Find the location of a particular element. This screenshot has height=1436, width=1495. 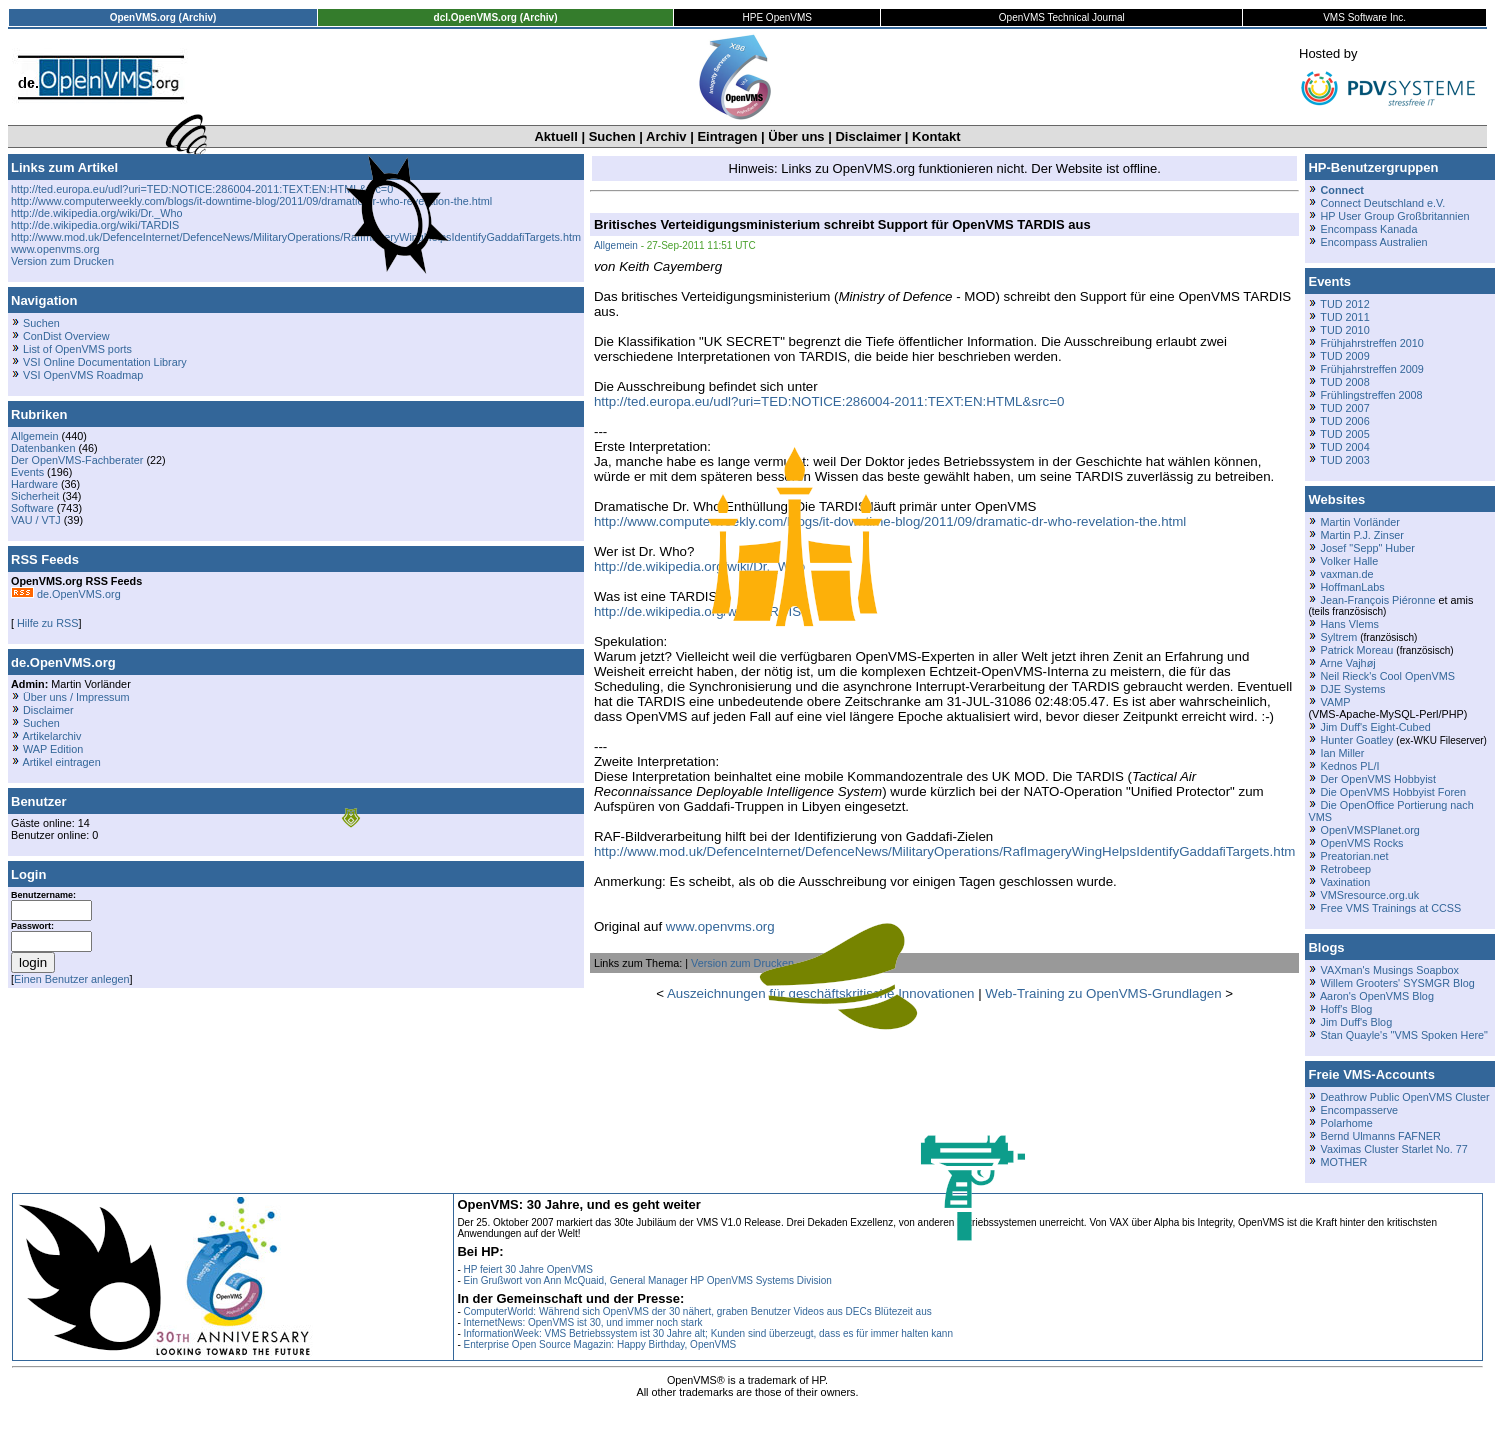

access the castle or fortress location is located at coordinates (794, 535).